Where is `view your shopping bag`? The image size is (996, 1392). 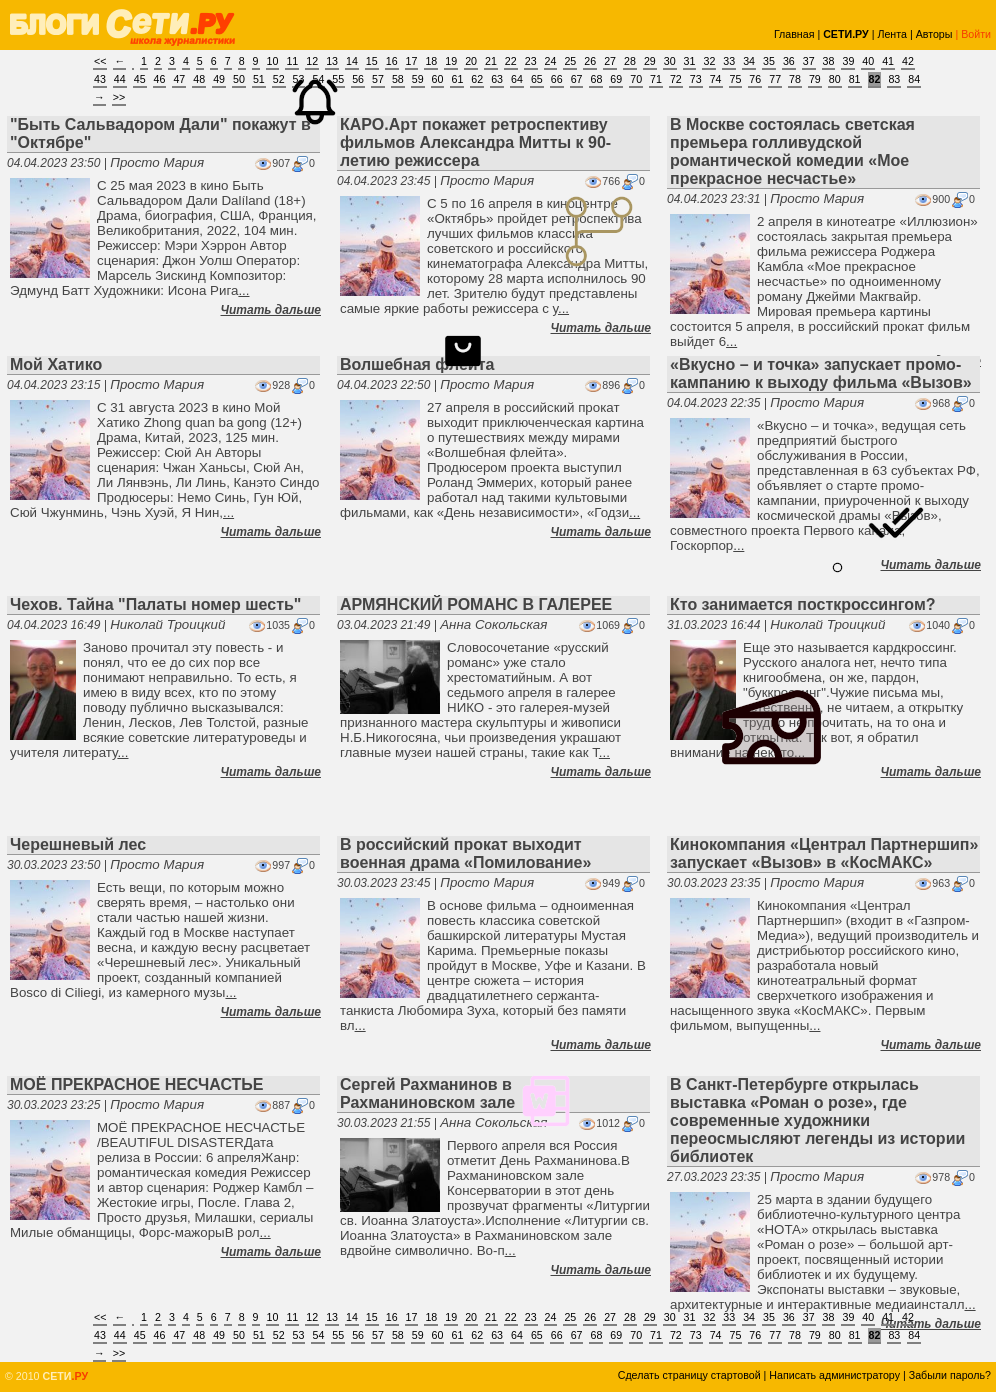
view your shopping bag is located at coordinates (463, 351).